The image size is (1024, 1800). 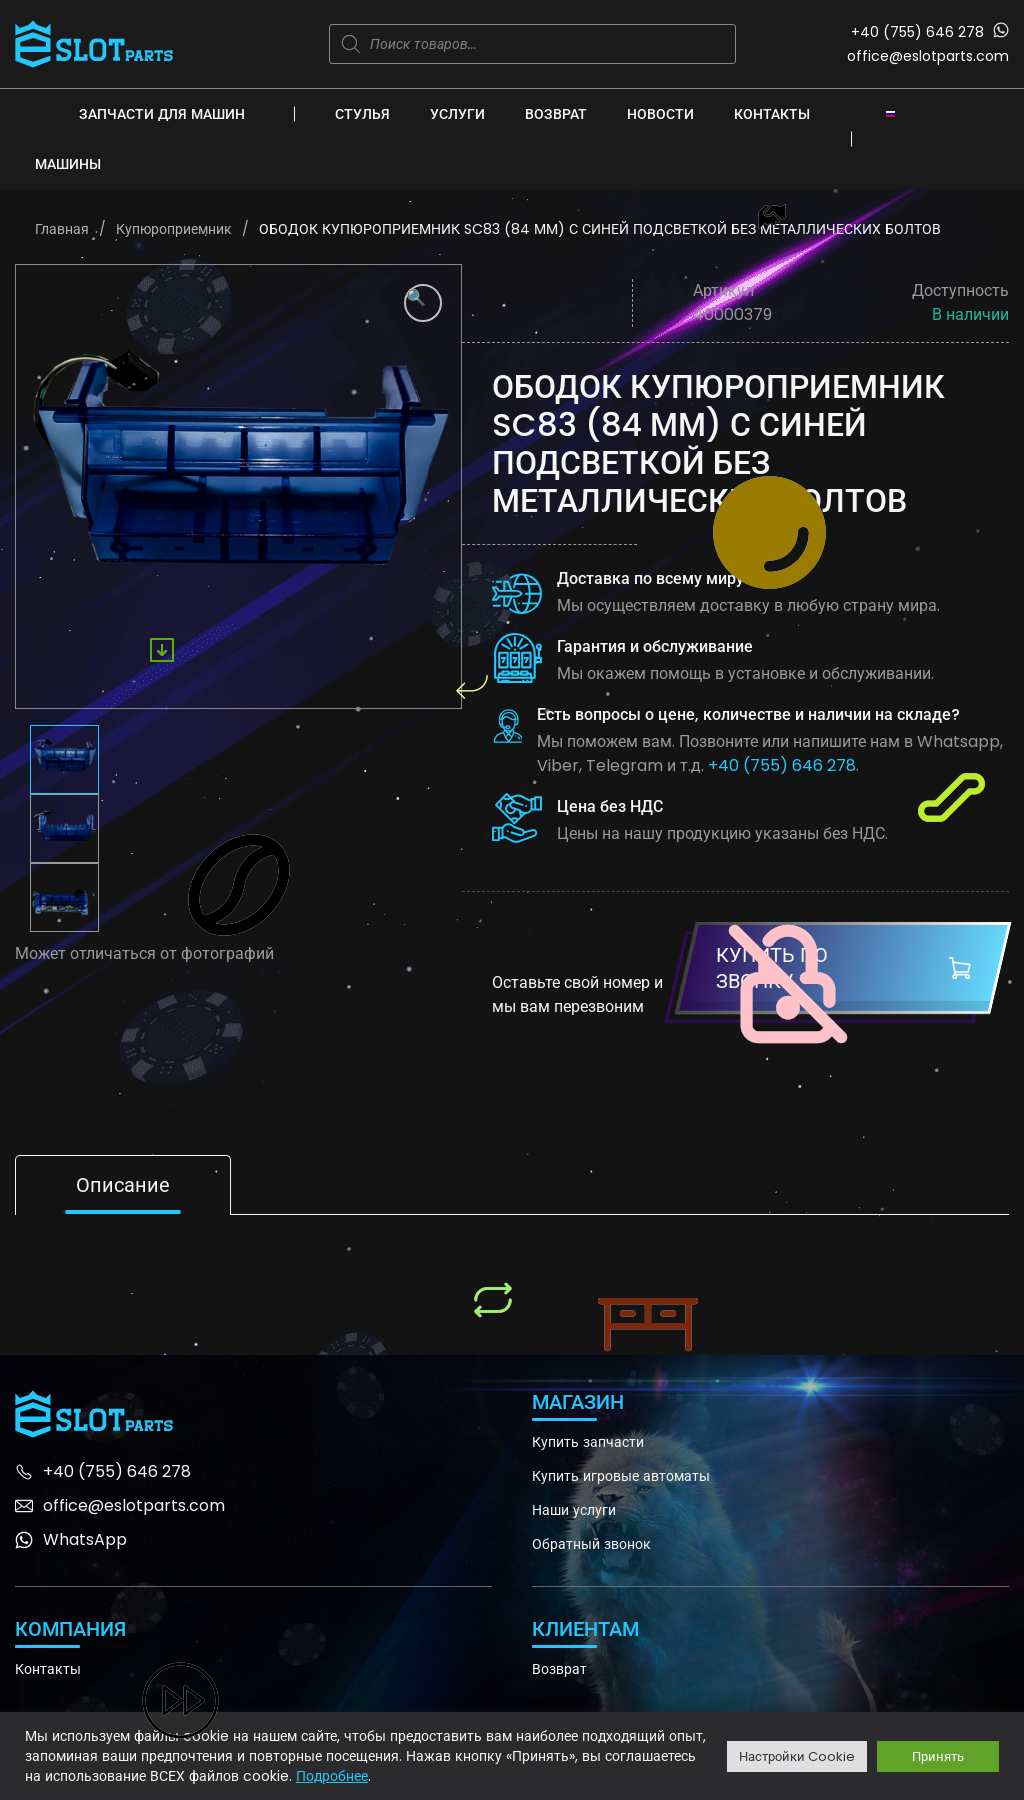 I want to click on browse coffee shop locations, so click(x=239, y=885).